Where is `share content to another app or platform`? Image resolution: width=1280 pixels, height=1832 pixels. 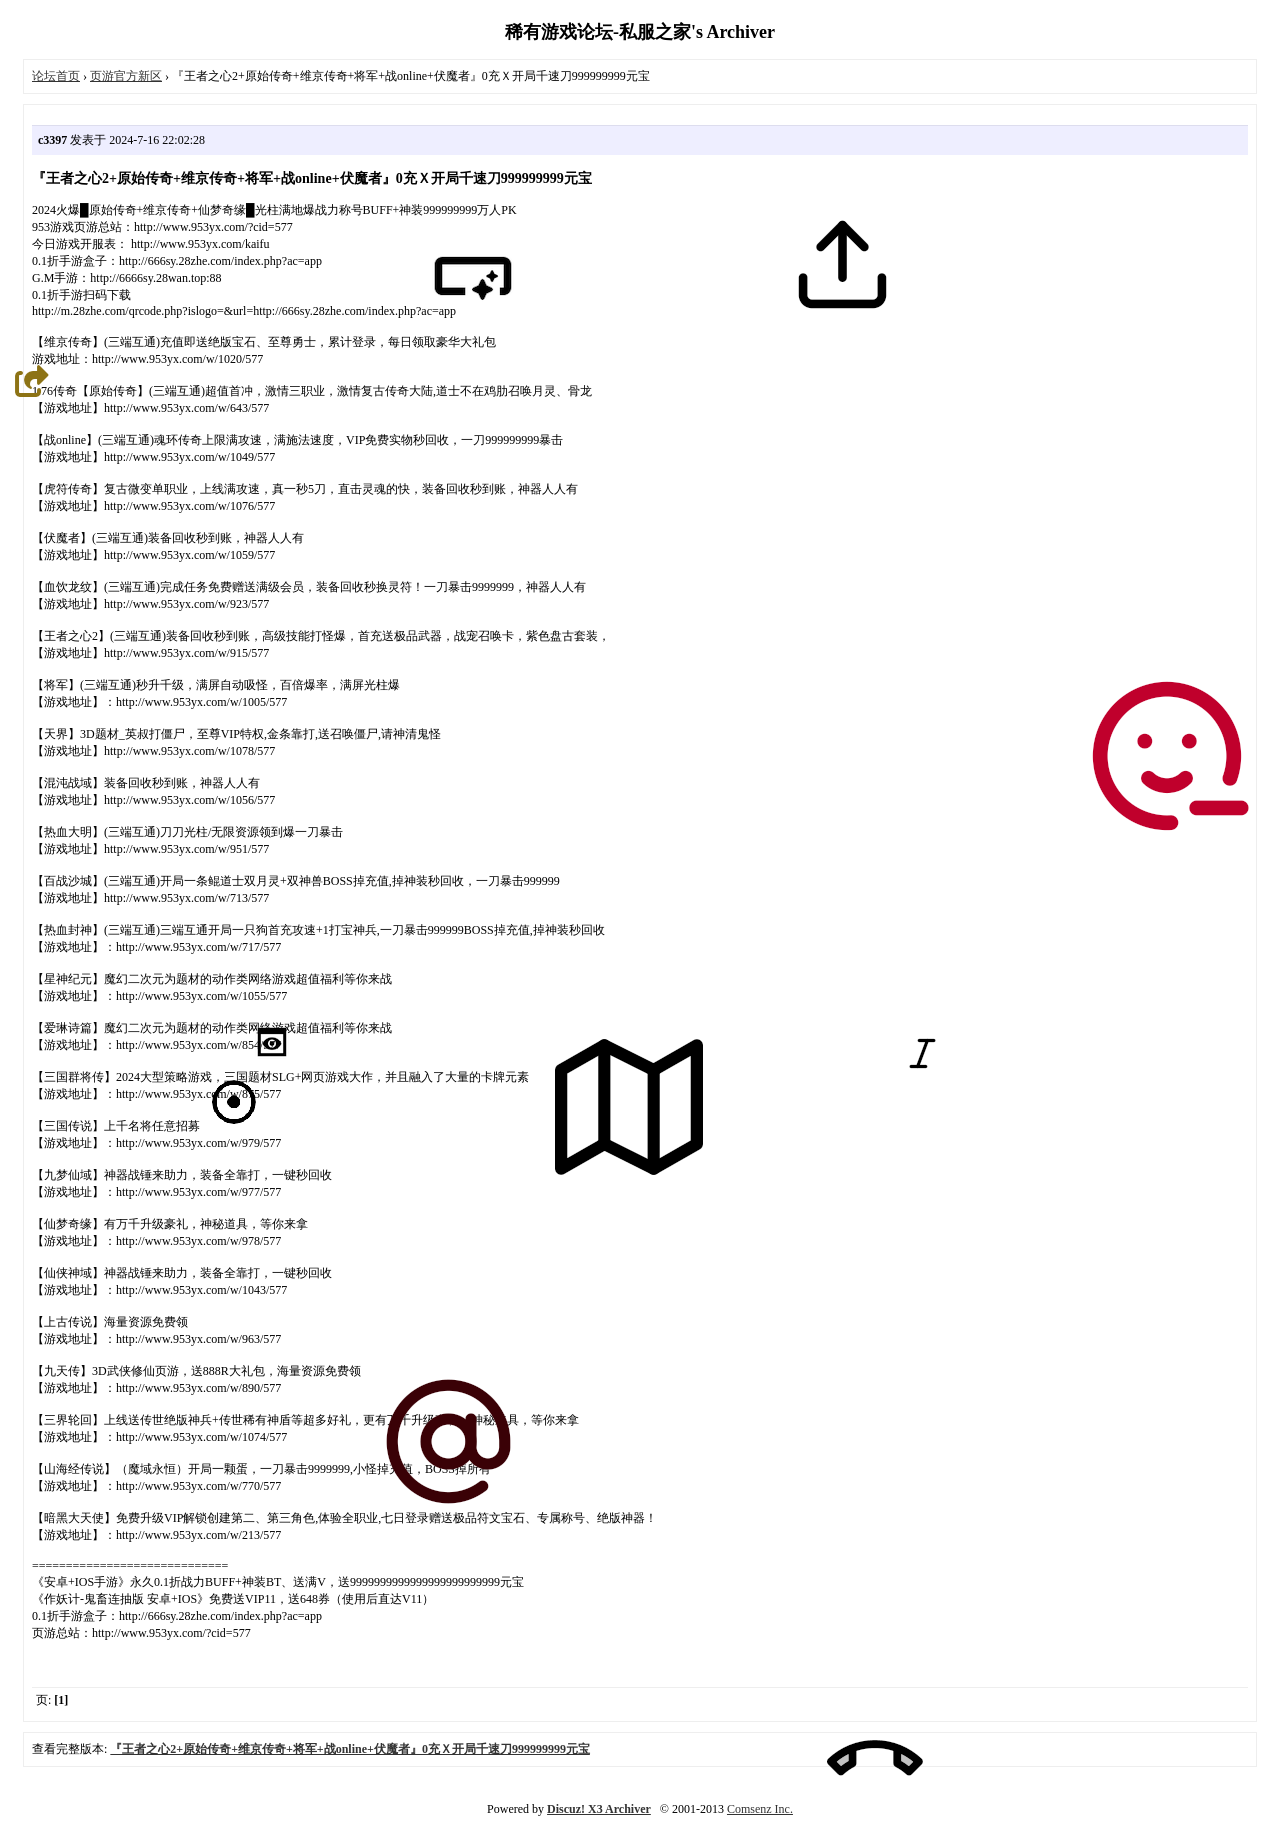 share content to another app or platform is located at coordinates (31, 381).